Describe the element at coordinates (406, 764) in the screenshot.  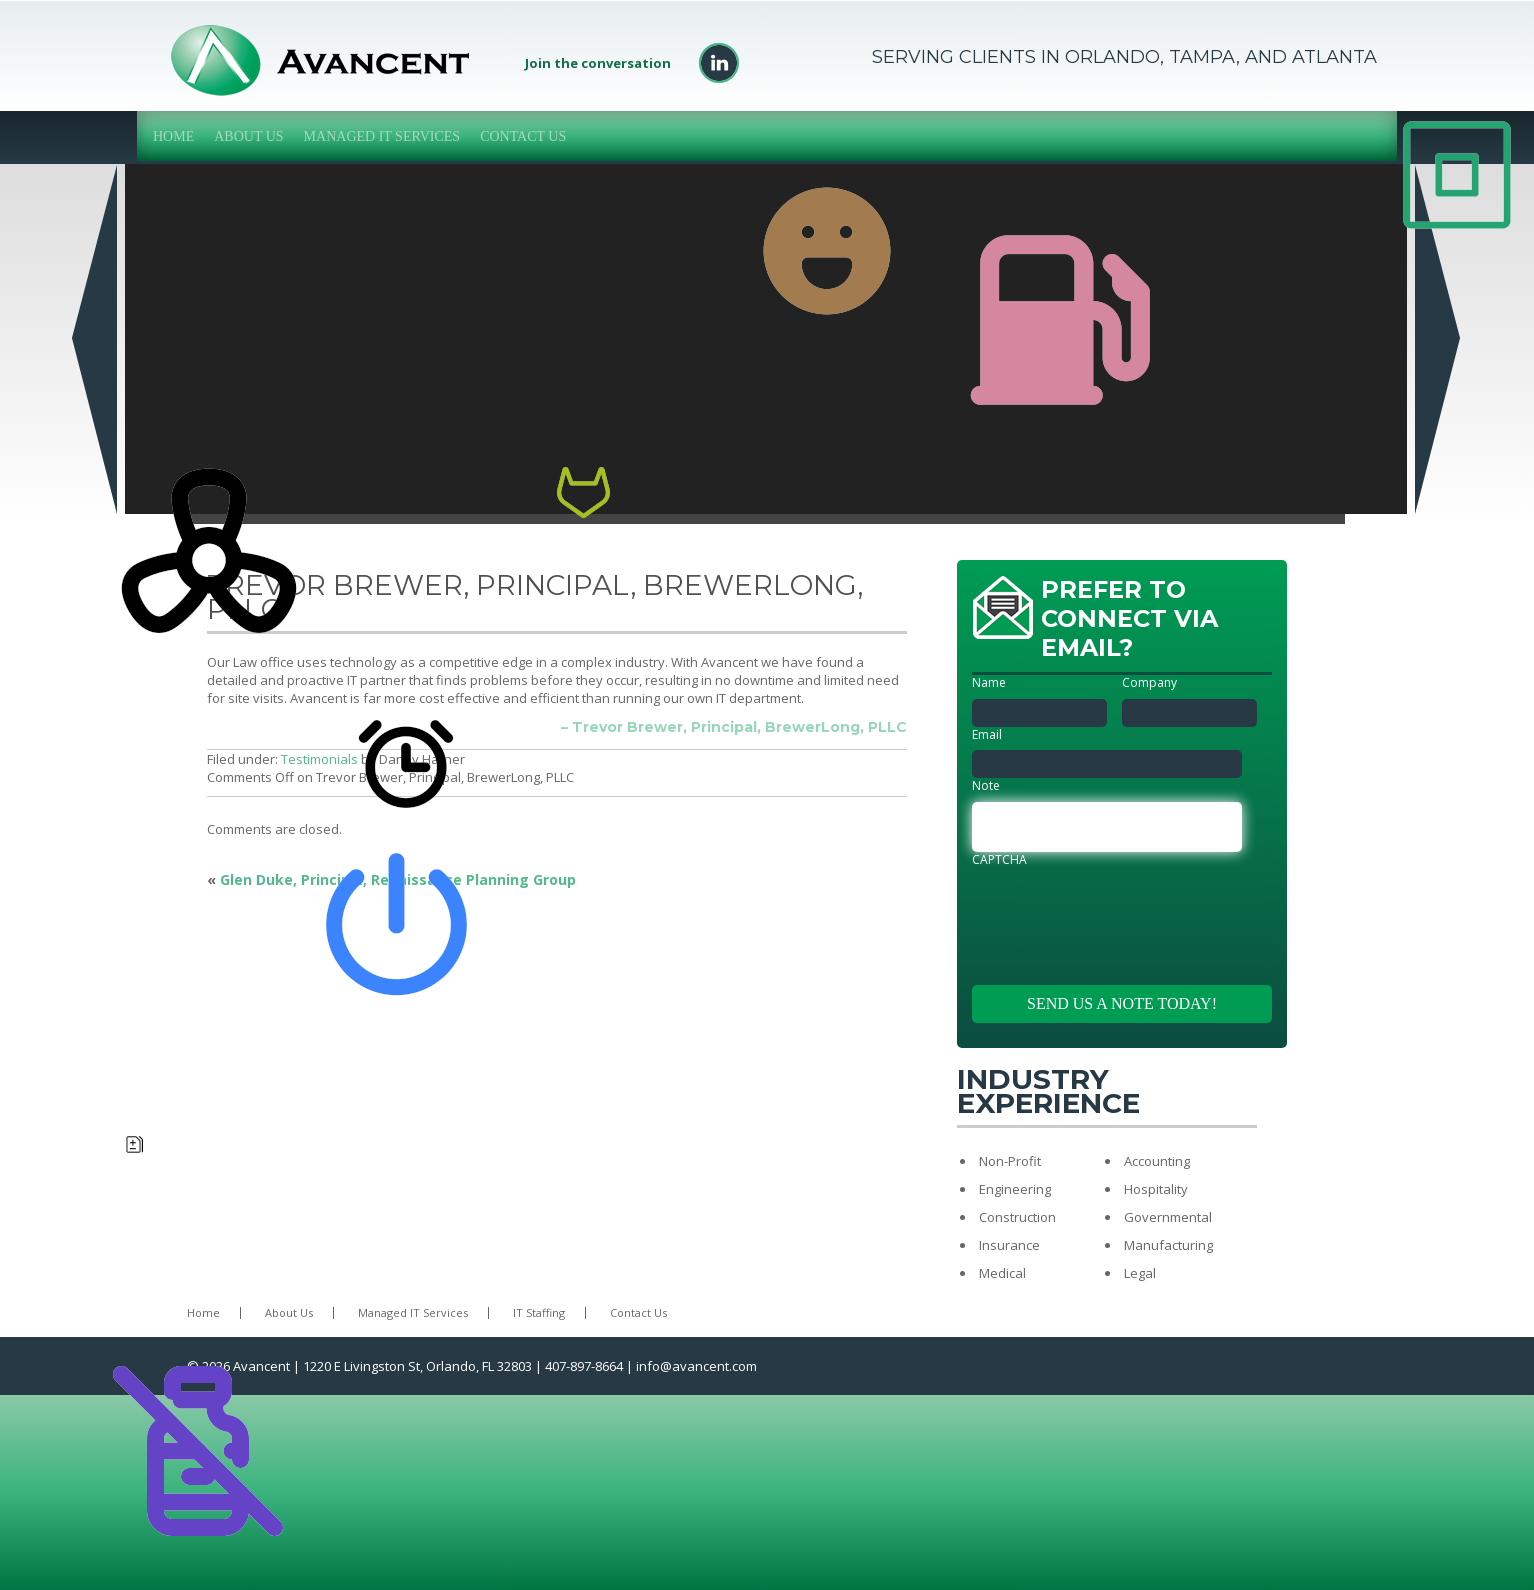
I see `set or manage alarms` at that location.